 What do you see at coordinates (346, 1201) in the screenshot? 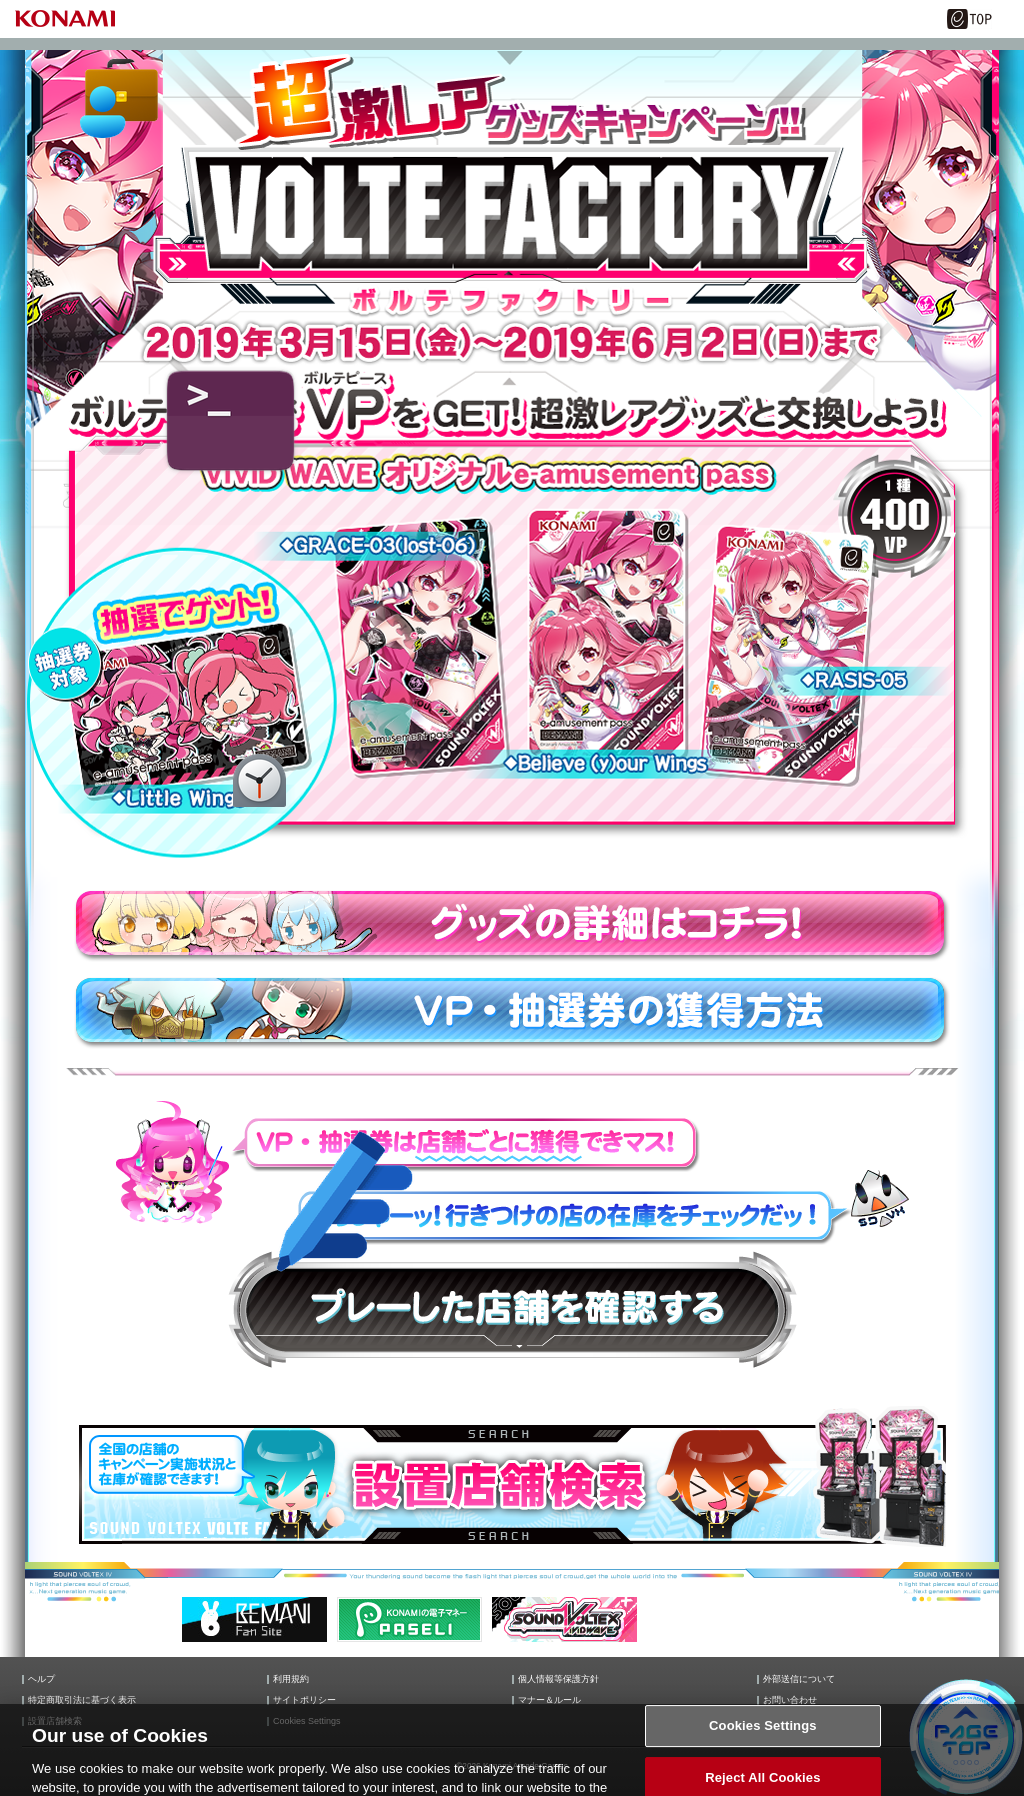
I see `open the text editor application` at bounding box center [346, 1201].